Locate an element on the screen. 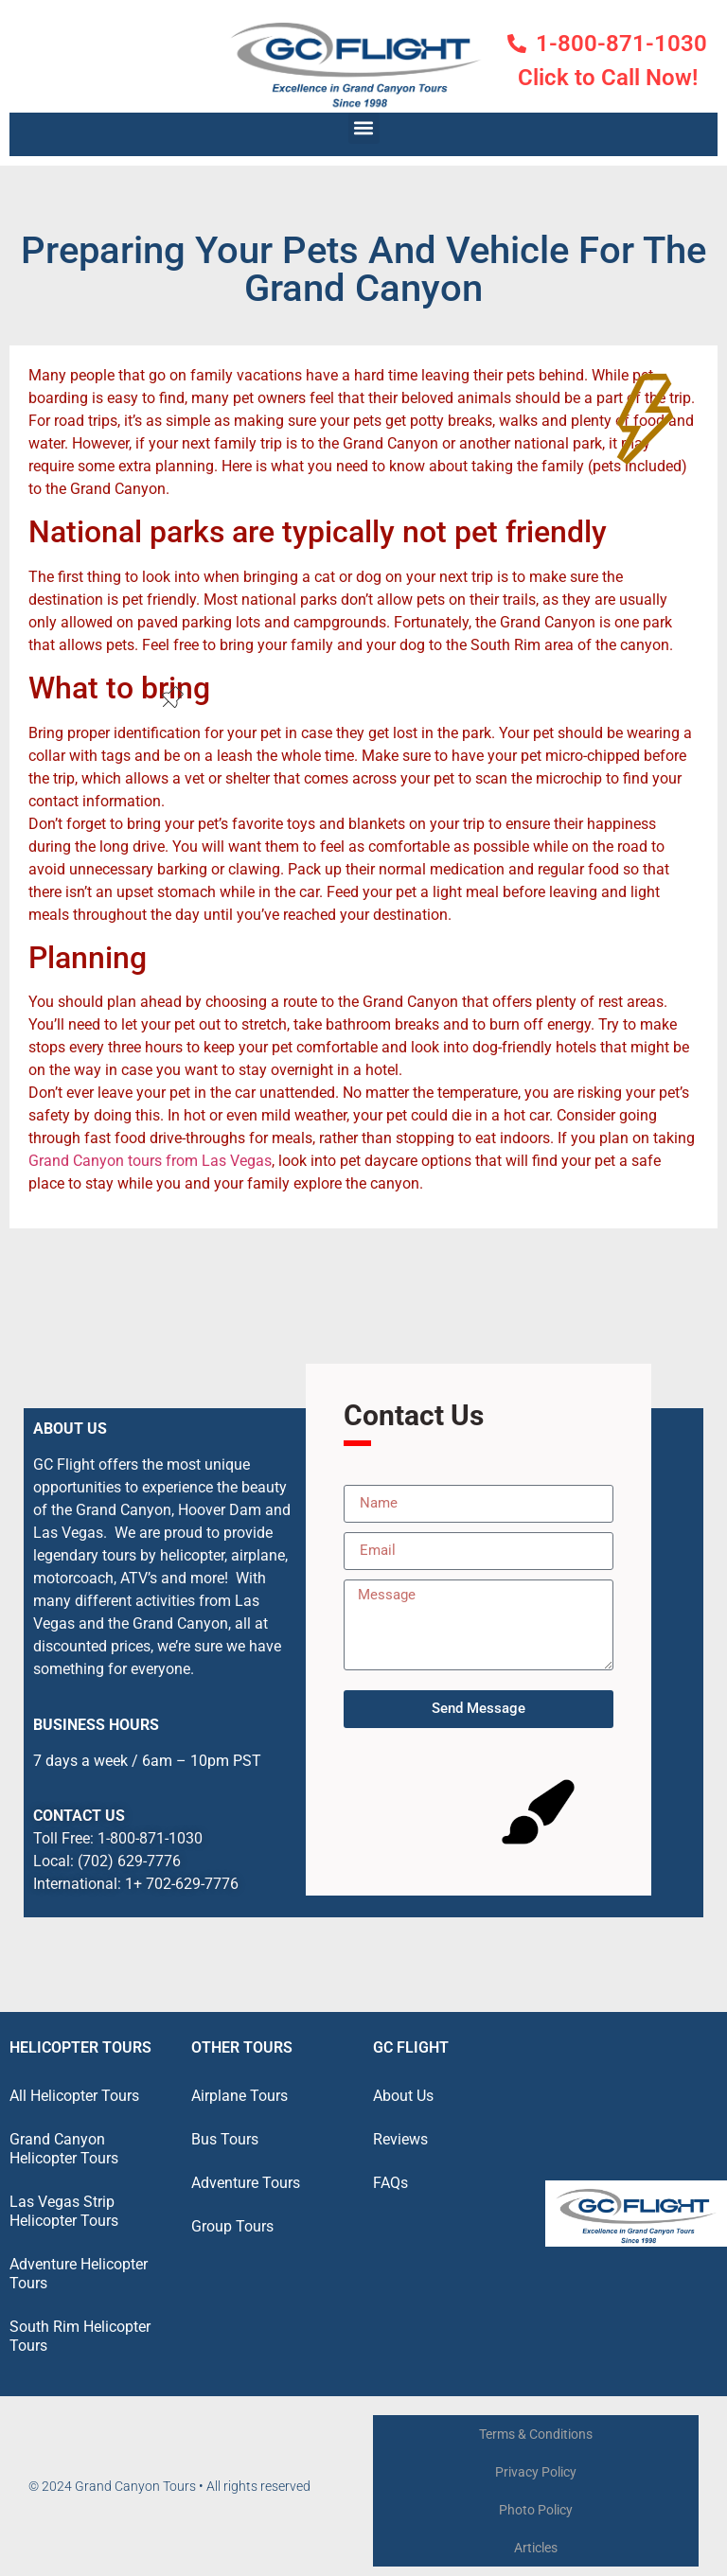 The height and width of the screenshot is (2576, 727). pin an item to keep it visible is located at coordinates (171, 697).